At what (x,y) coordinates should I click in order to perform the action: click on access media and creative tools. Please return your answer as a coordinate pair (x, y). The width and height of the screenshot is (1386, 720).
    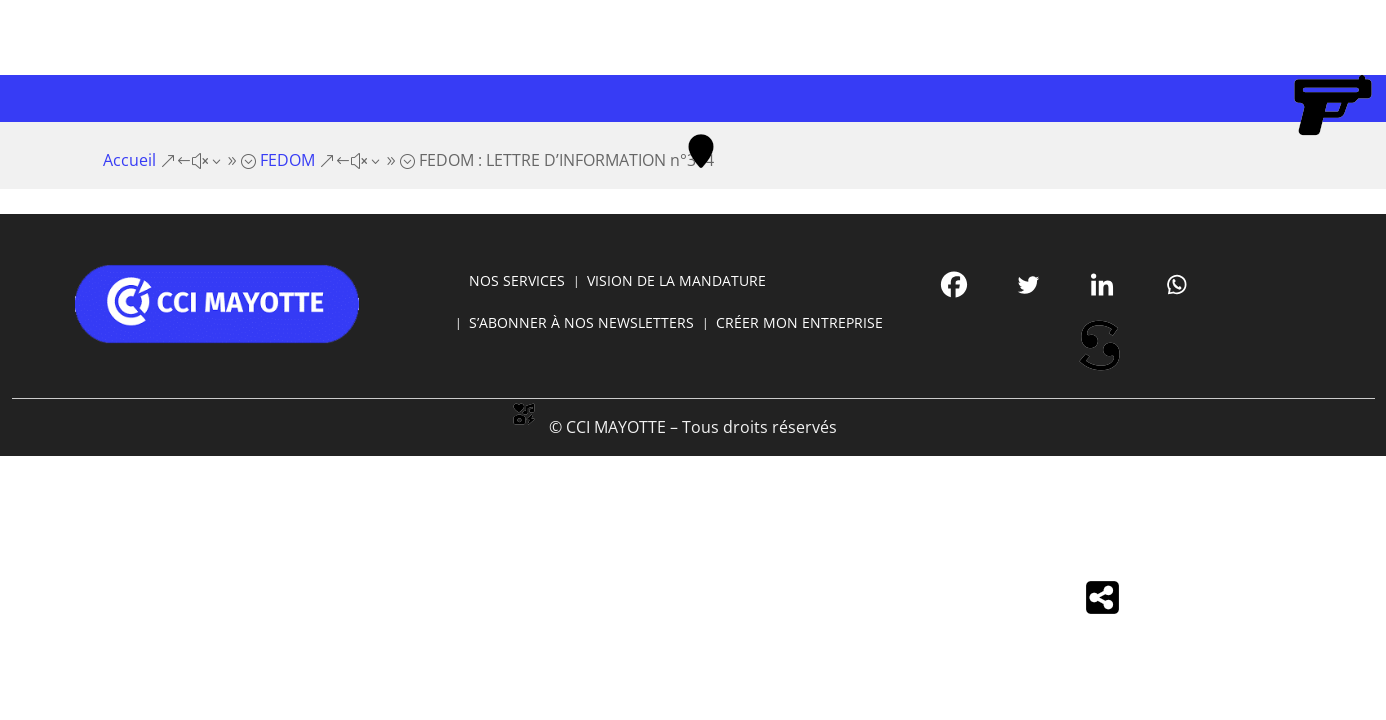
    Looking at the image, I should click on (524, 414).